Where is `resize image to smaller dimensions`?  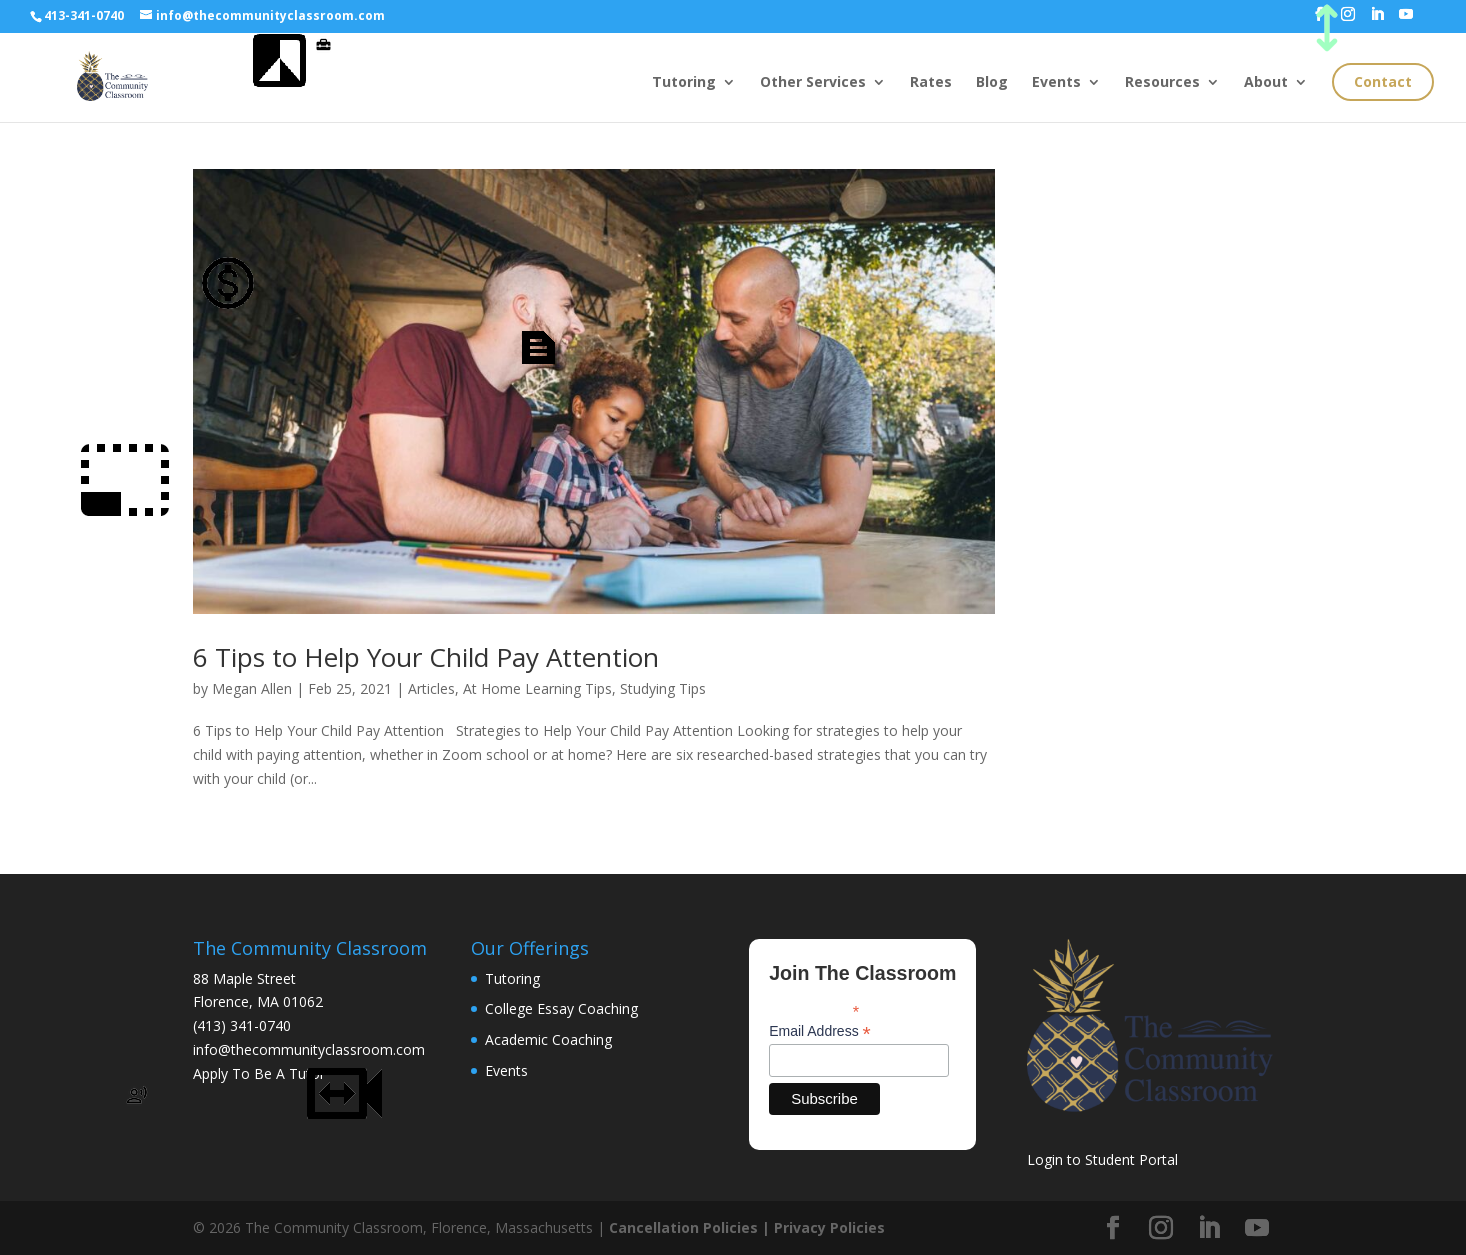 resize image to smaller dimensions is located at coordinates (125, 480).